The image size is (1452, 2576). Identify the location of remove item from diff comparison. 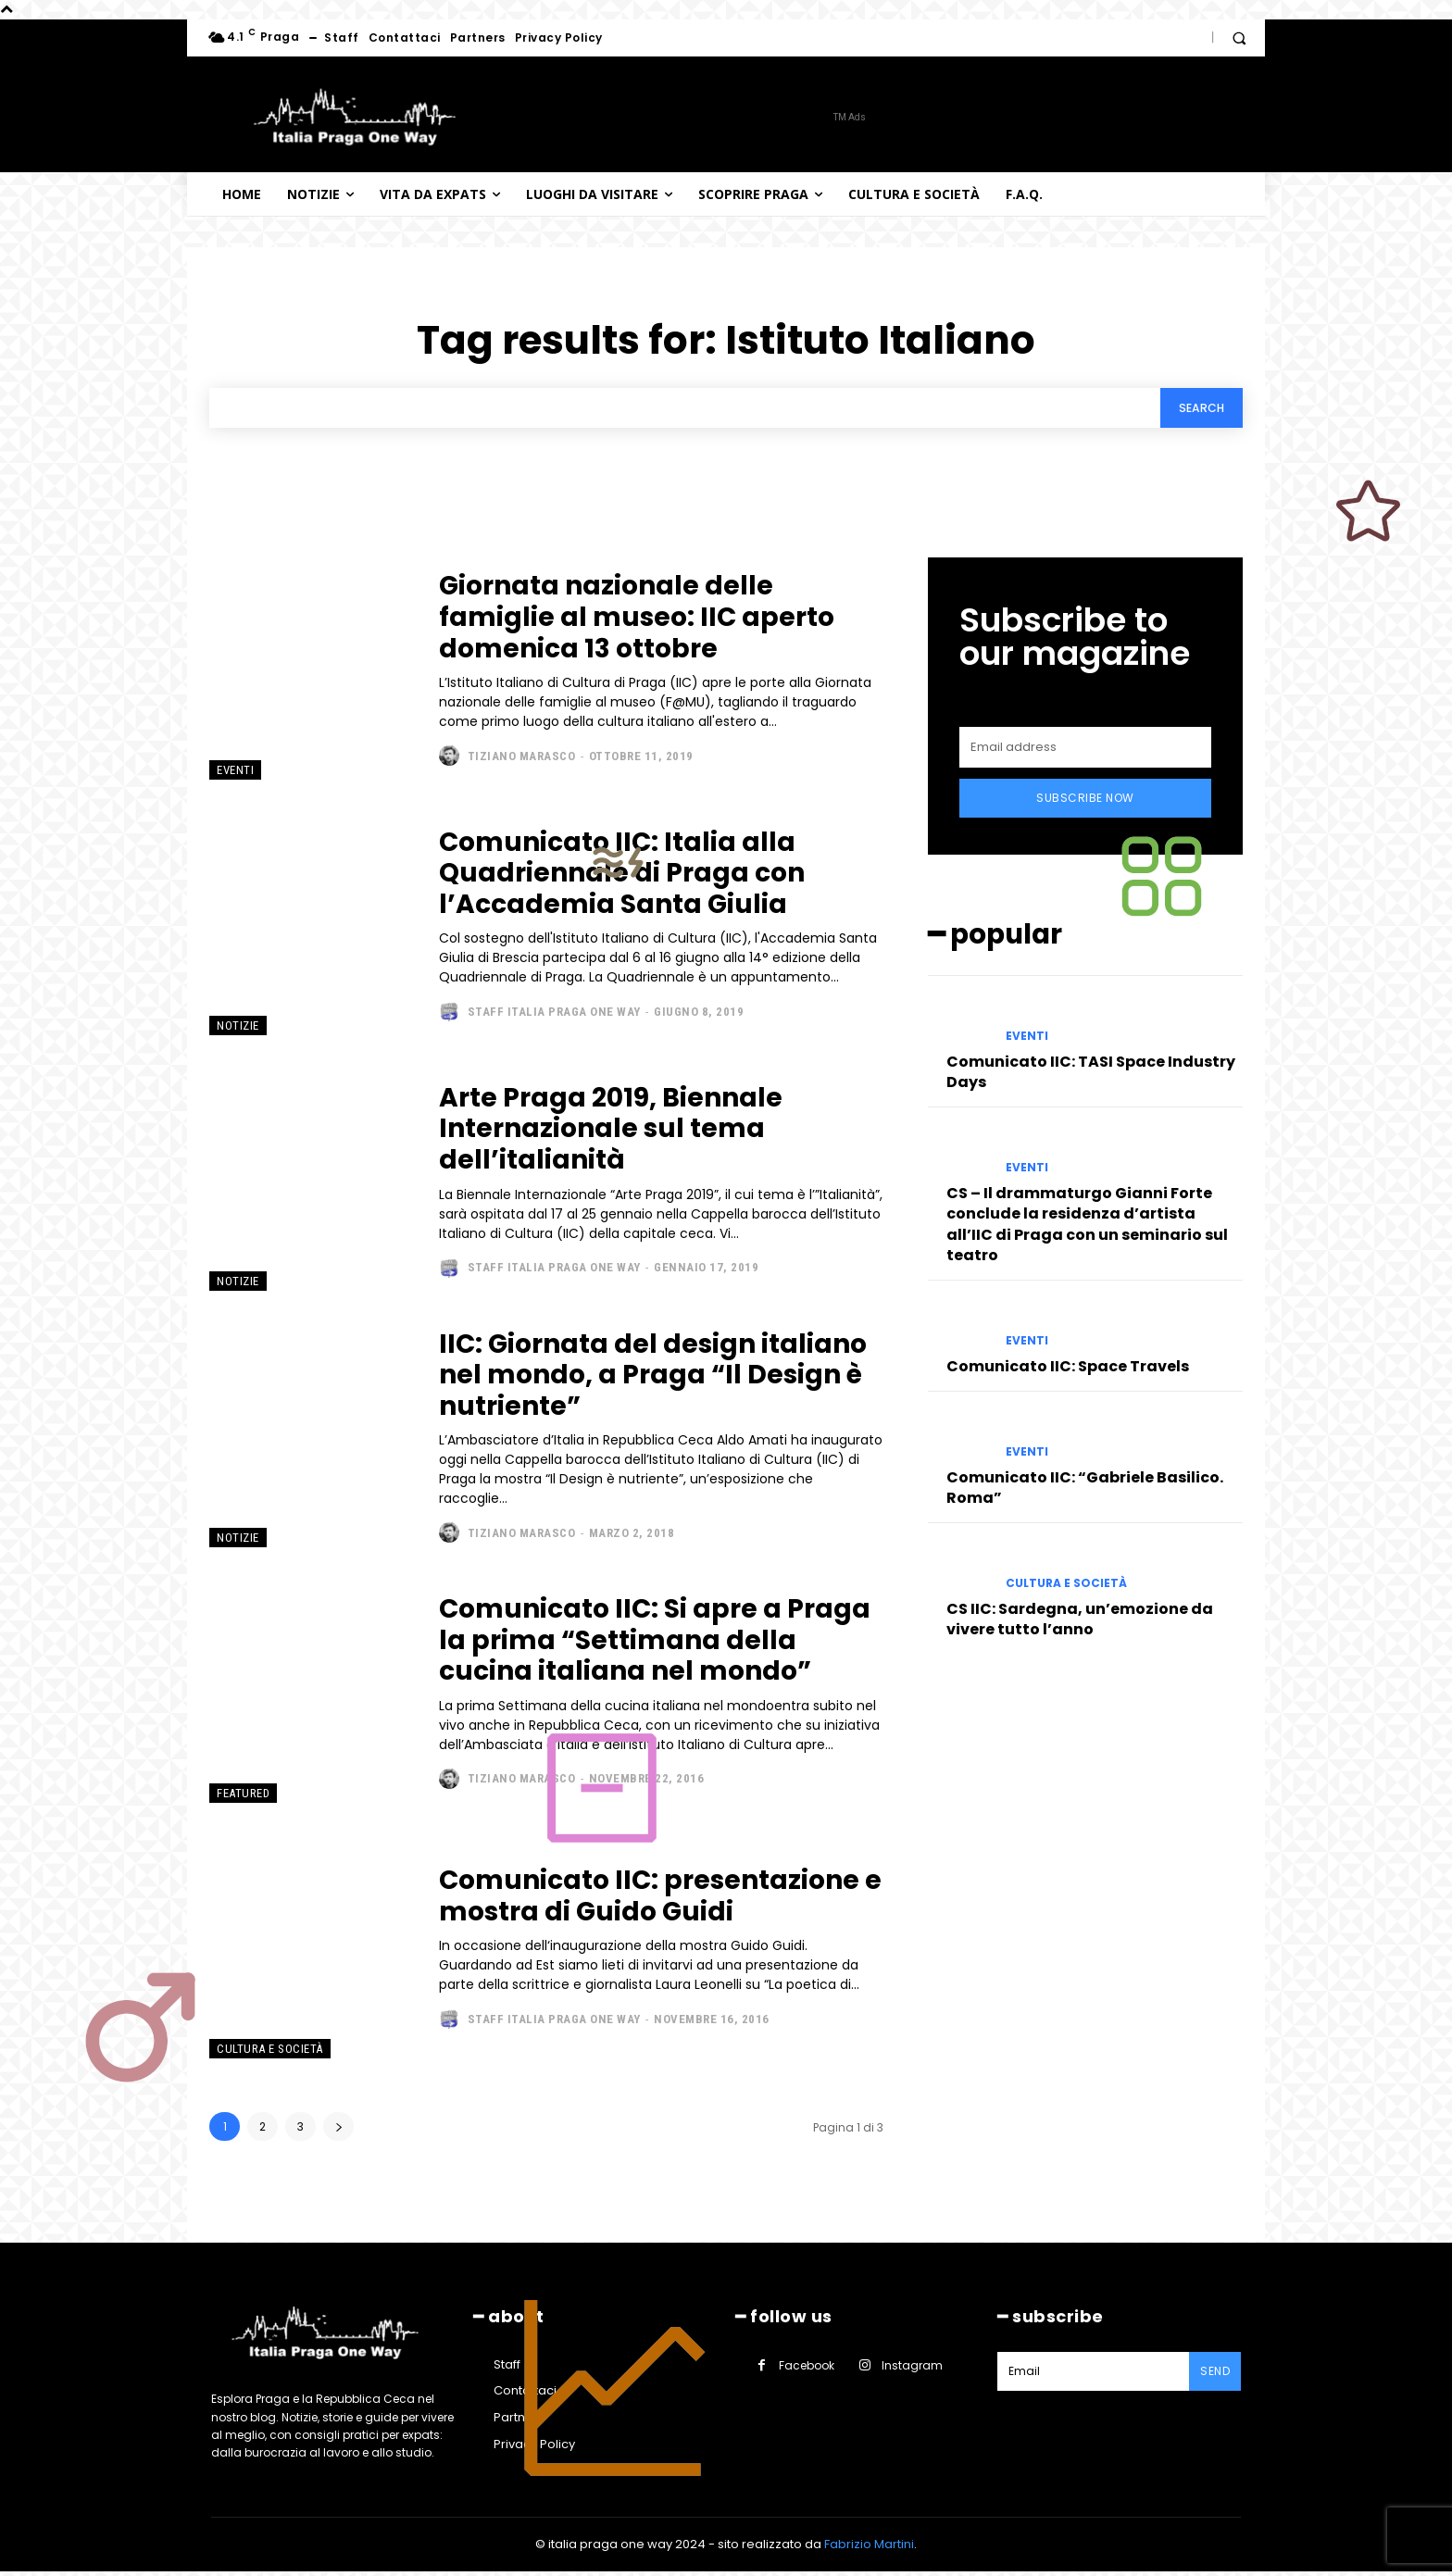
(606, 1792).